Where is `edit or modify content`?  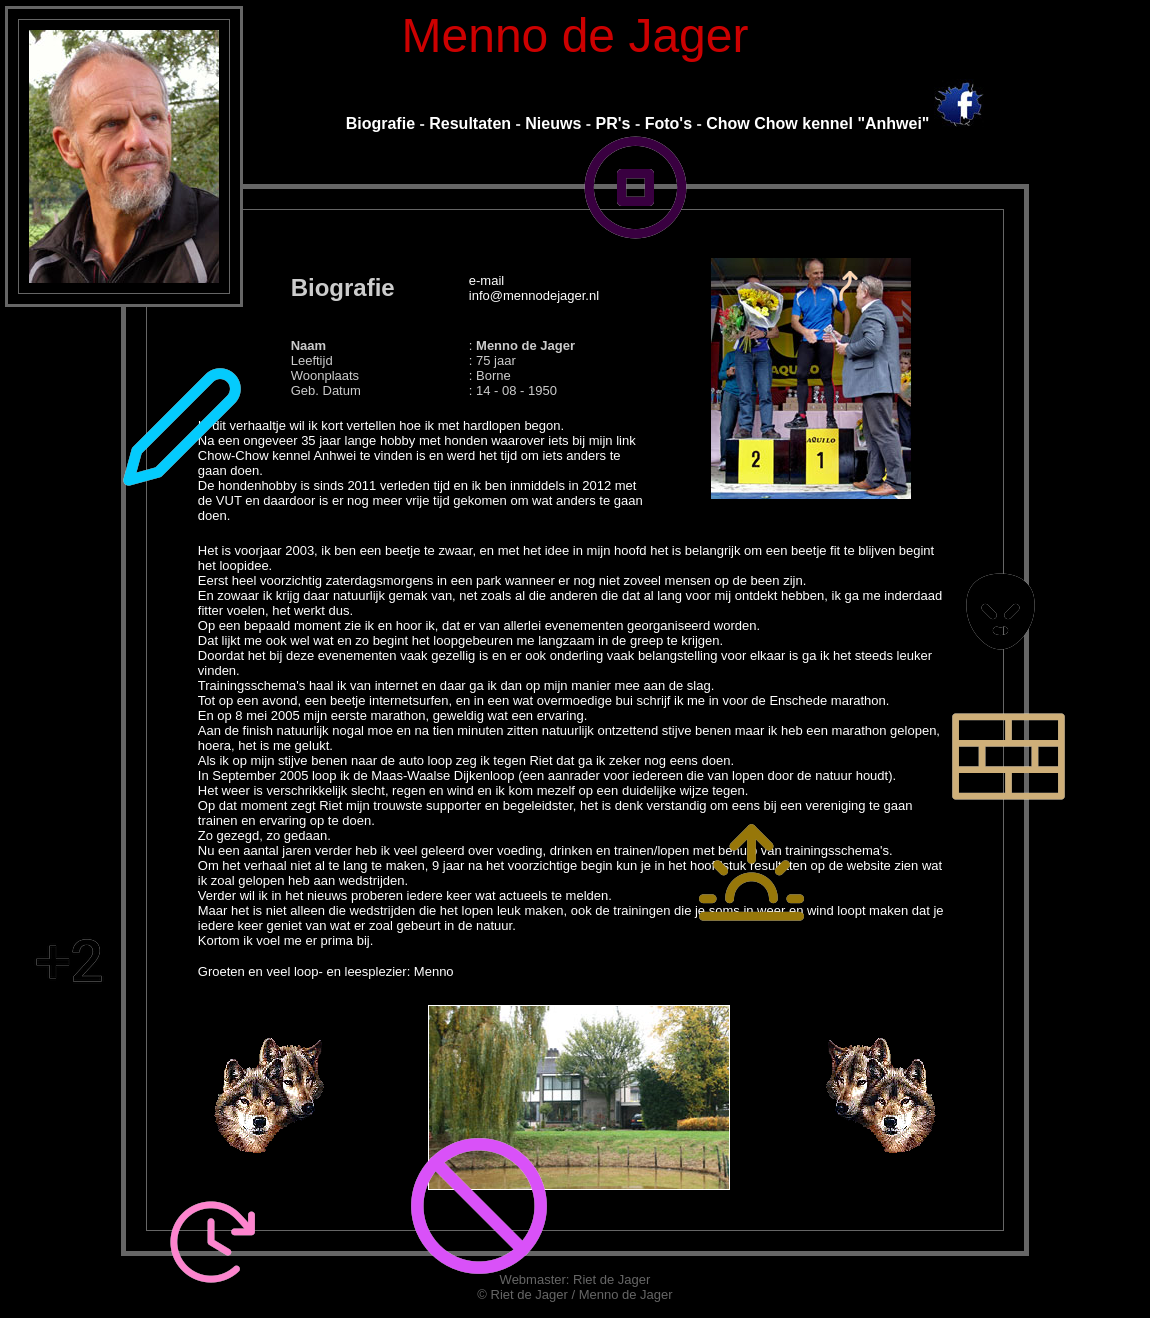 edit or modify content is located at coordinates (182, 426).